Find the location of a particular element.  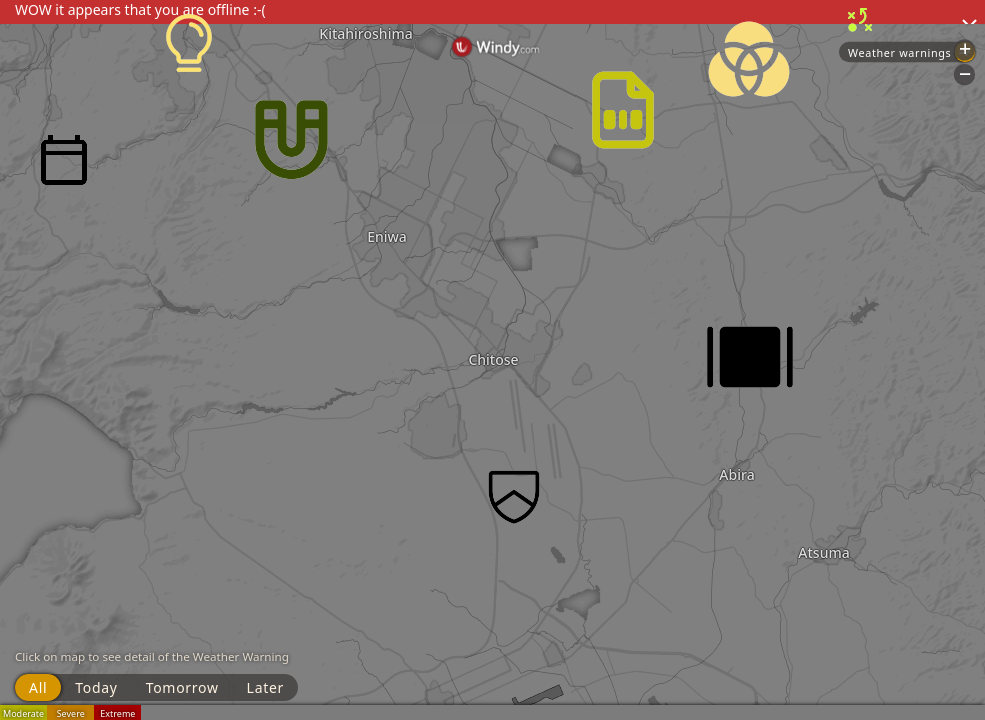

access security or protection settings is located at coordinates (514, 494).